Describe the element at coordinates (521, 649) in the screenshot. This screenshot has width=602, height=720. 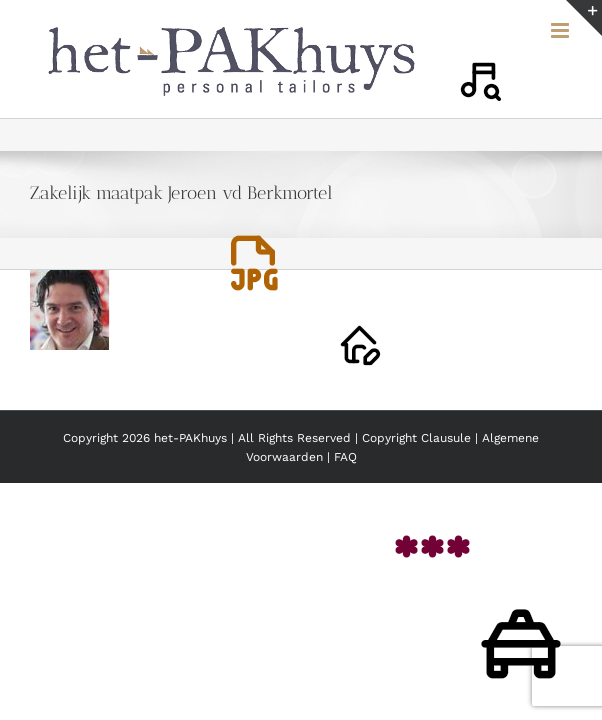
I see `request a taxi or cab ride` at that location.